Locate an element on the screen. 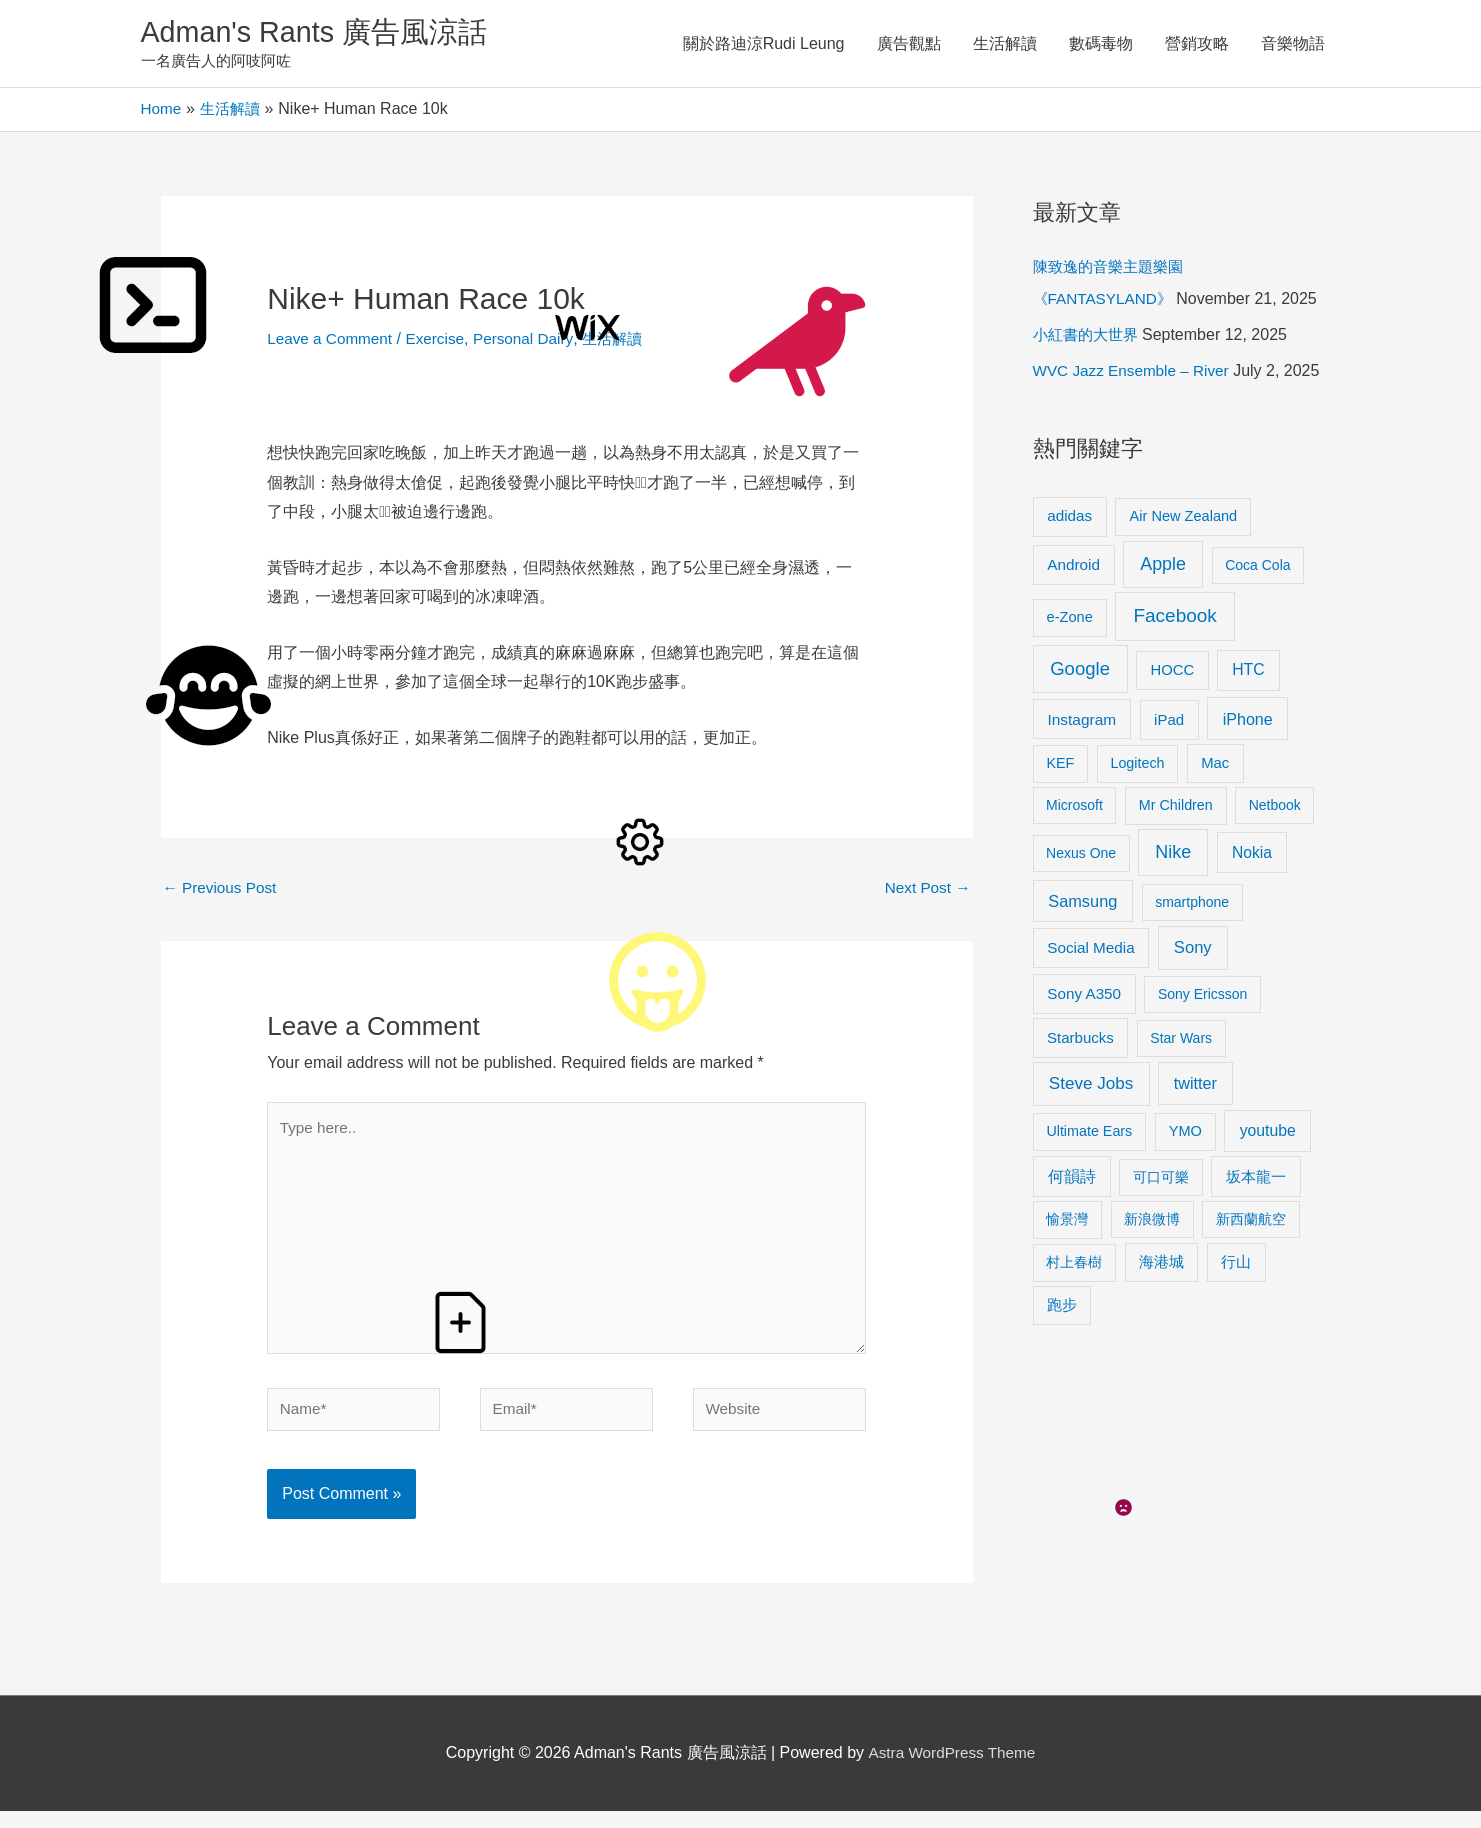 The image size is (1481, 1828). react with laughing emoji is located at coordinates (208, 695).